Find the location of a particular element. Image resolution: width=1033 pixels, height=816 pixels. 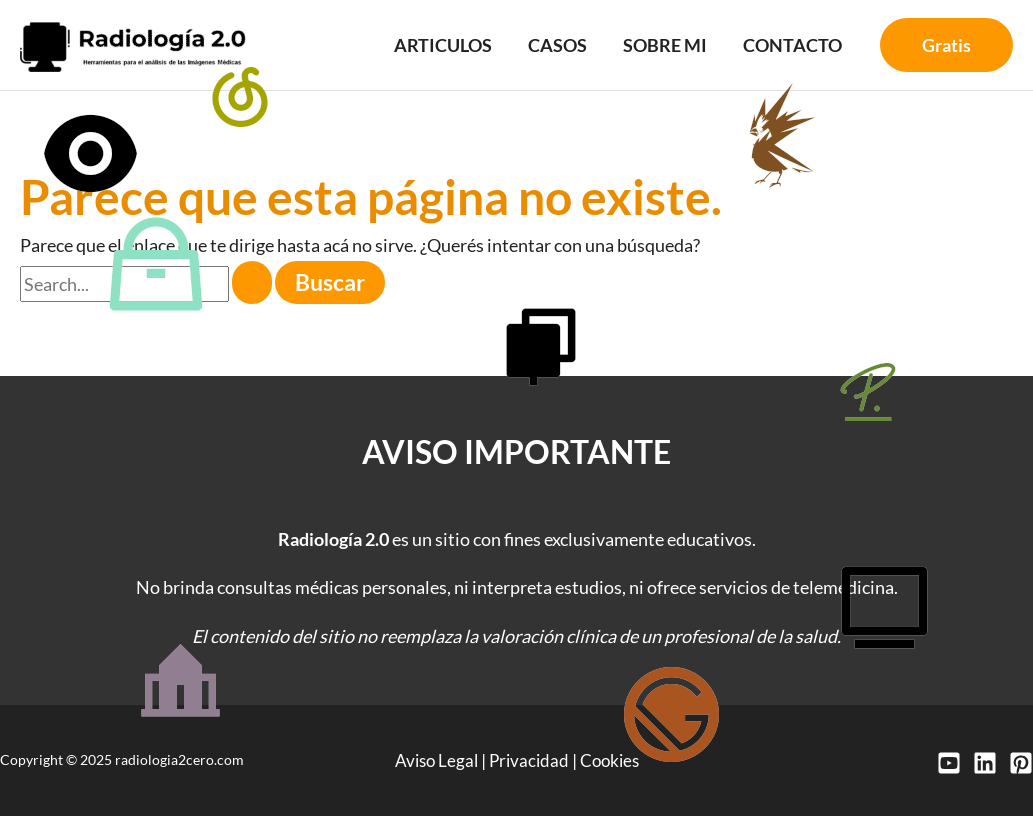

AED electrode pads for defibrillator device is located at coordinates (541, 343).